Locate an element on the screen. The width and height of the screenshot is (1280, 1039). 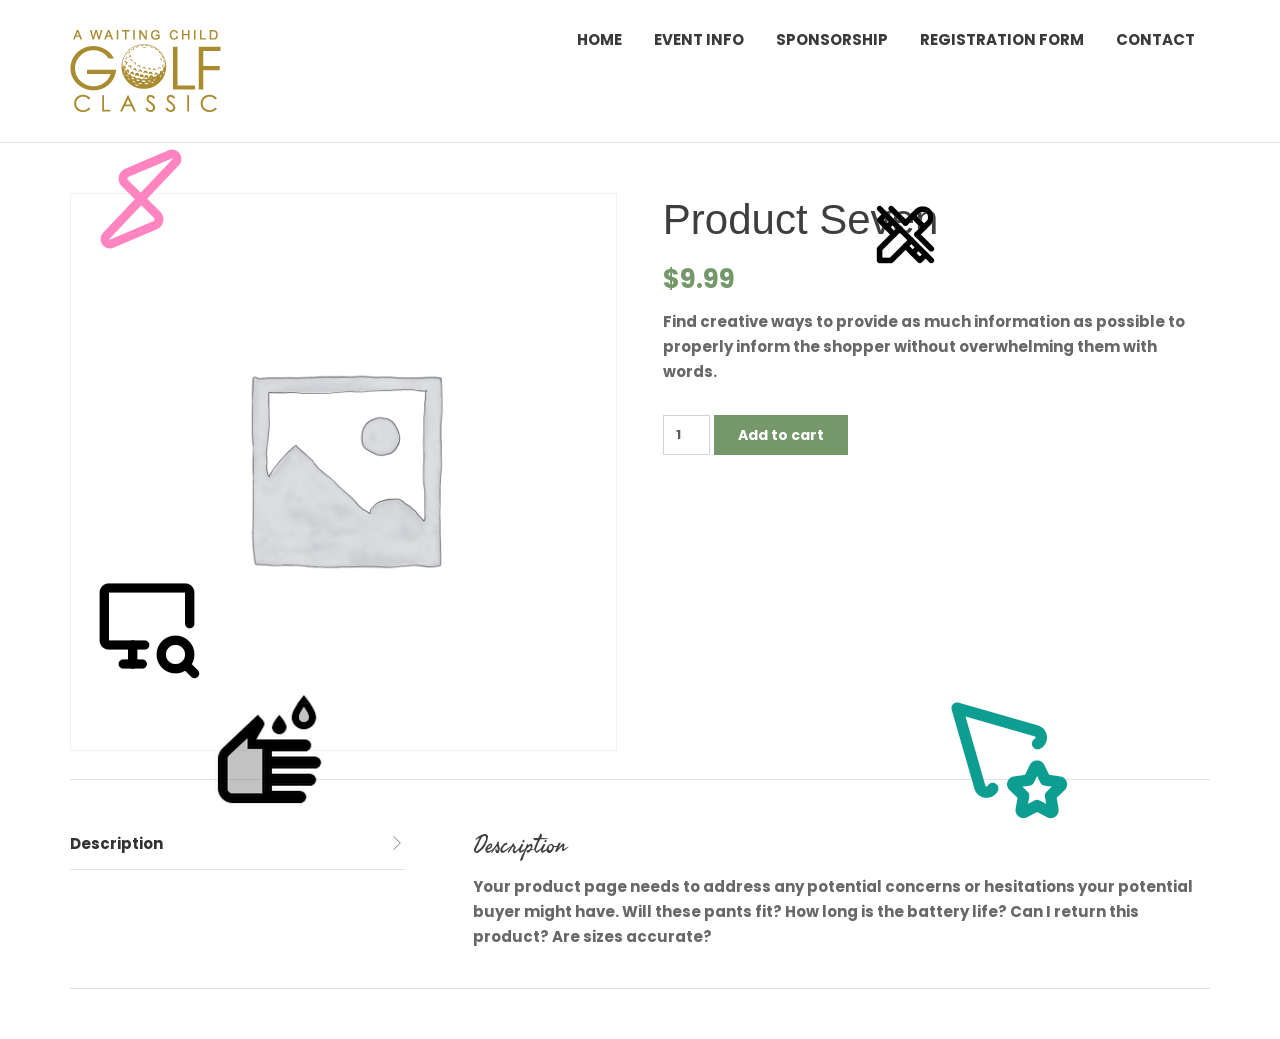
add cursor action to favorites is located at coordinates (1003, 754).